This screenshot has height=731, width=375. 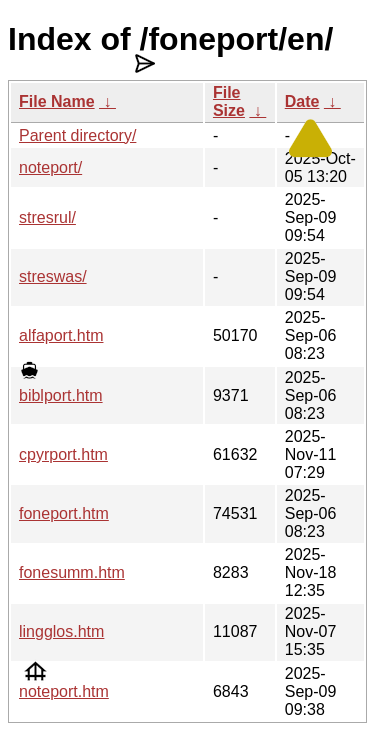 What do you see at coordinates (29, 370) in the screenshot?
I see `access boat or ferry services` at bounding box center [29, 370].